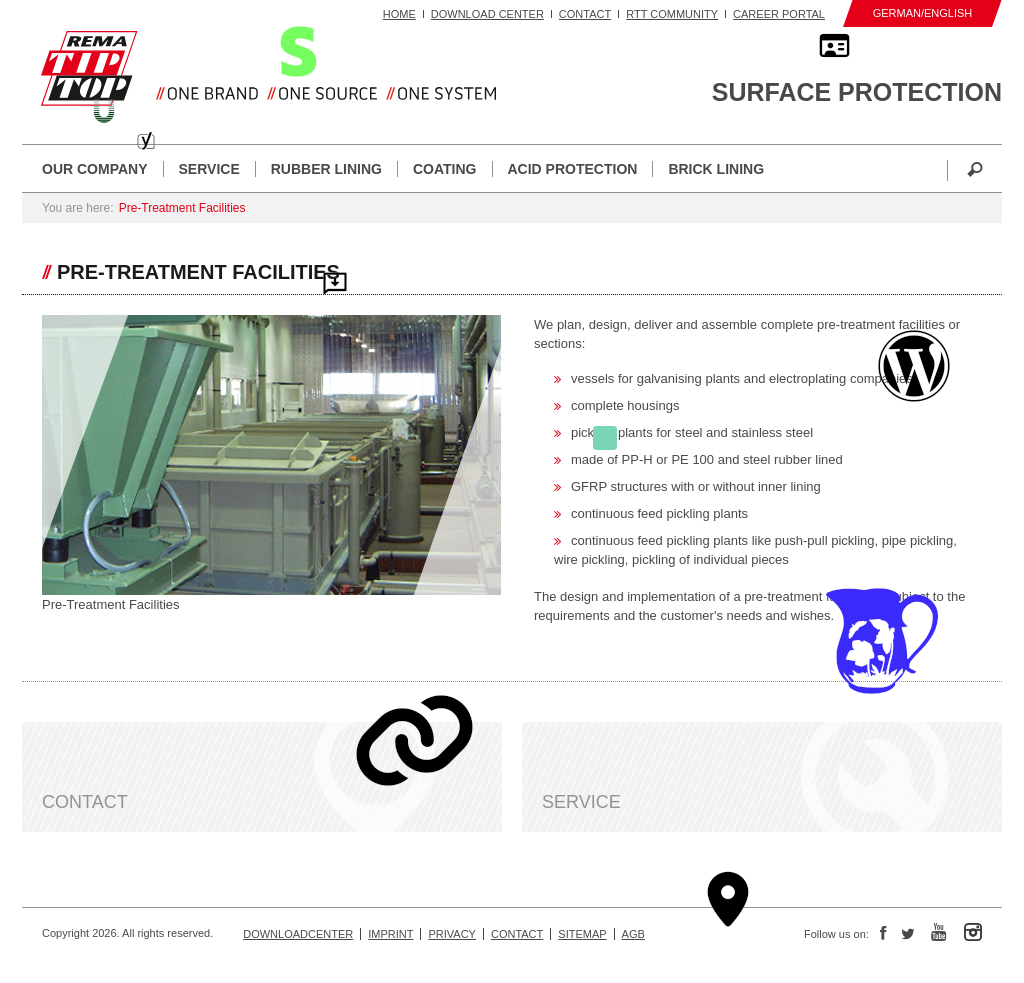  Describe the element at coordinates (914, 366) in the screenshot. I see `wordpress logo` at that location.